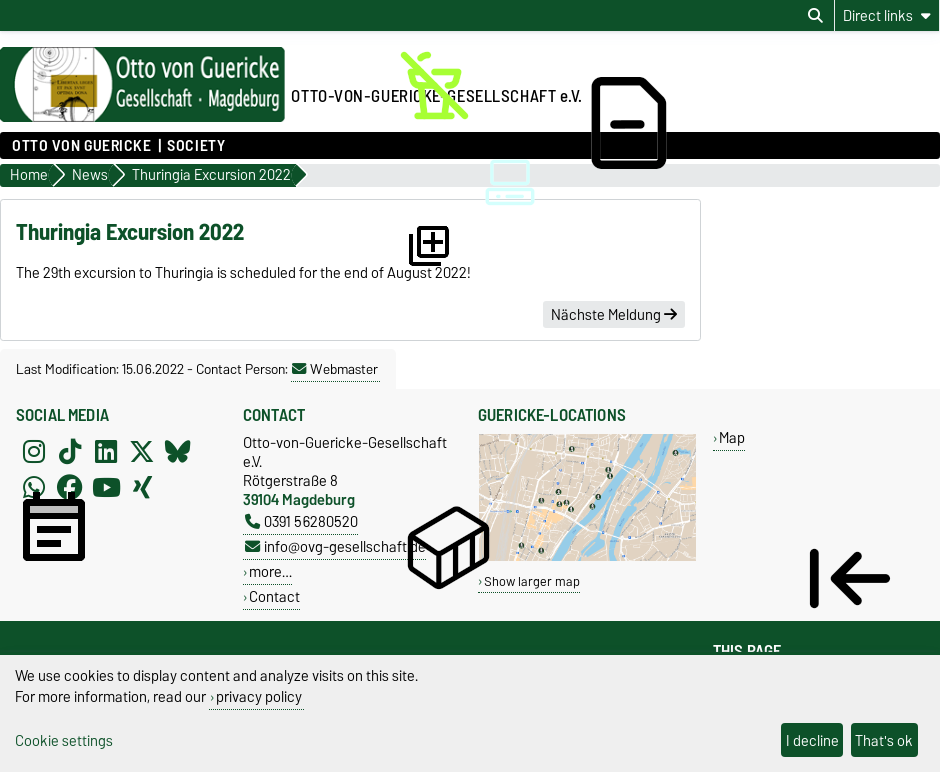  Describe the element at coordinates (54, 530) in the screenshot. I see `view event details or notes` at that location.